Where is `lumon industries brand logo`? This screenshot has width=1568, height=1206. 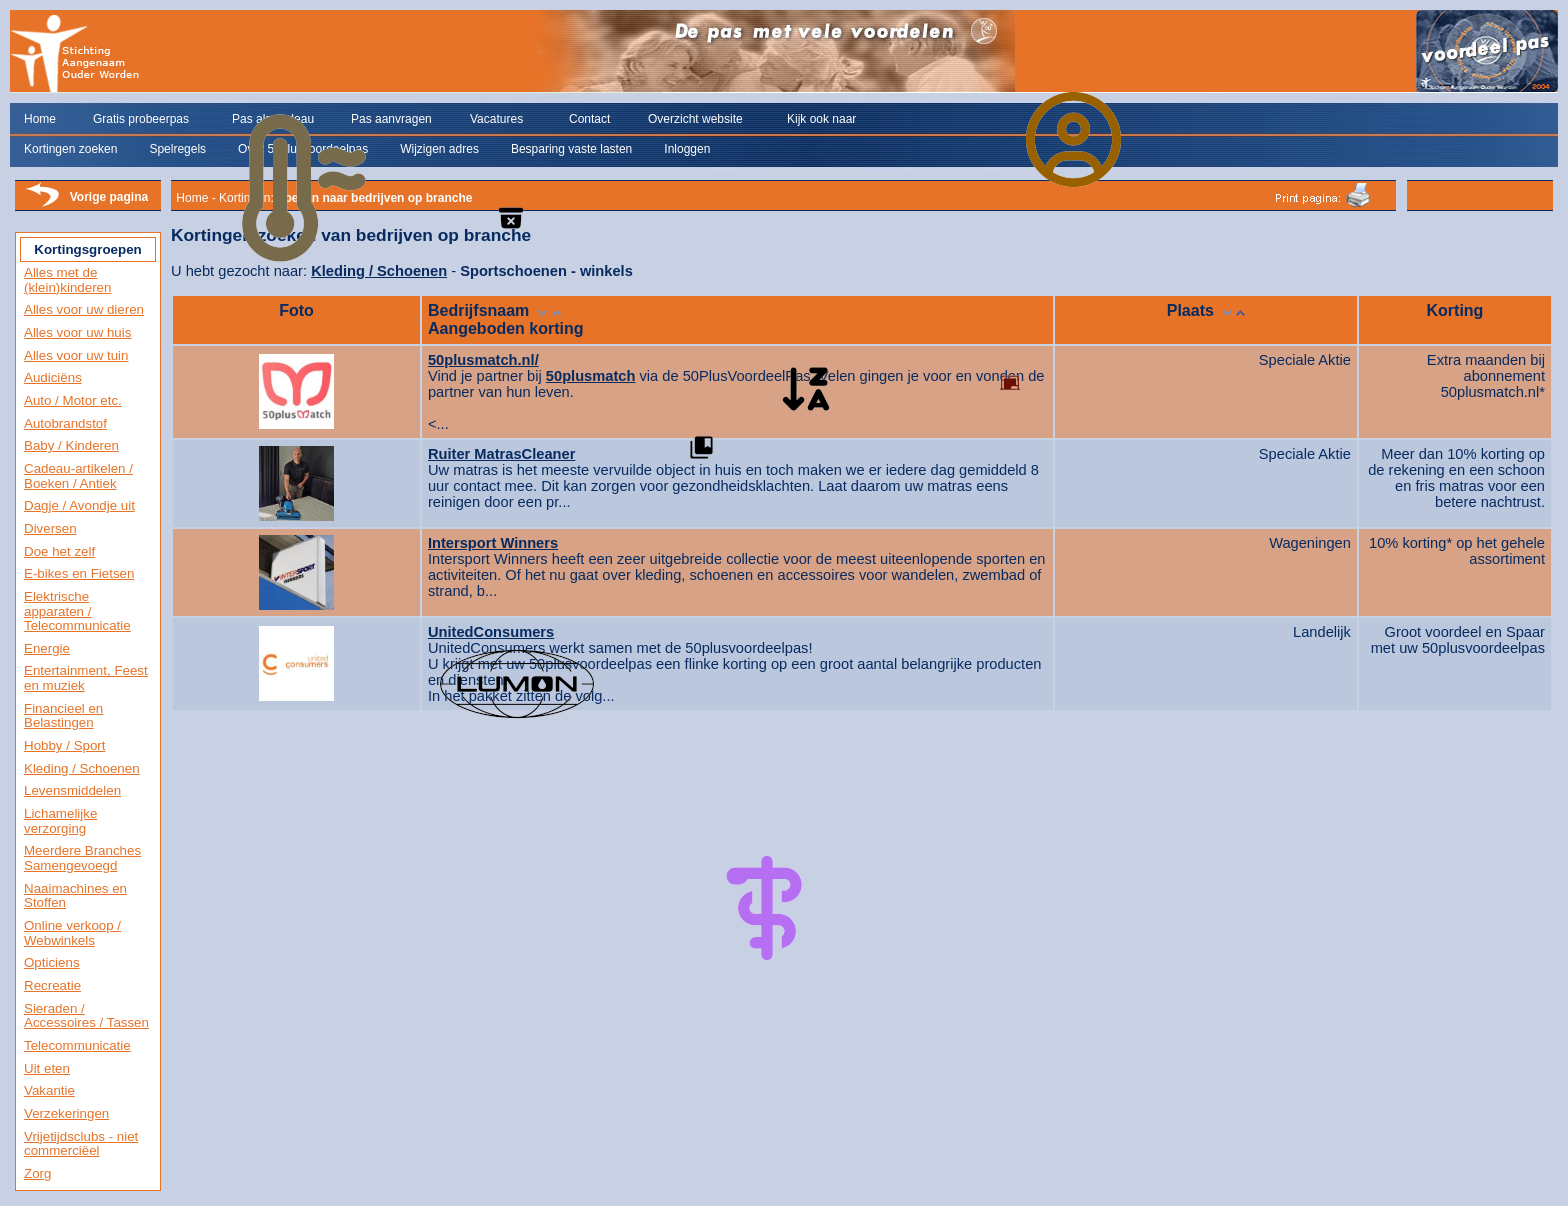
lumon industries brand logo is located at coordinates (517, 684).